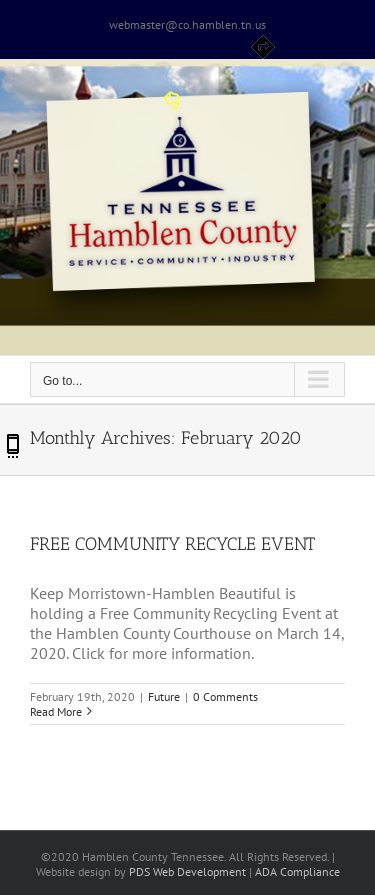  I want to click on access mobile device settings, so click(13, 446).